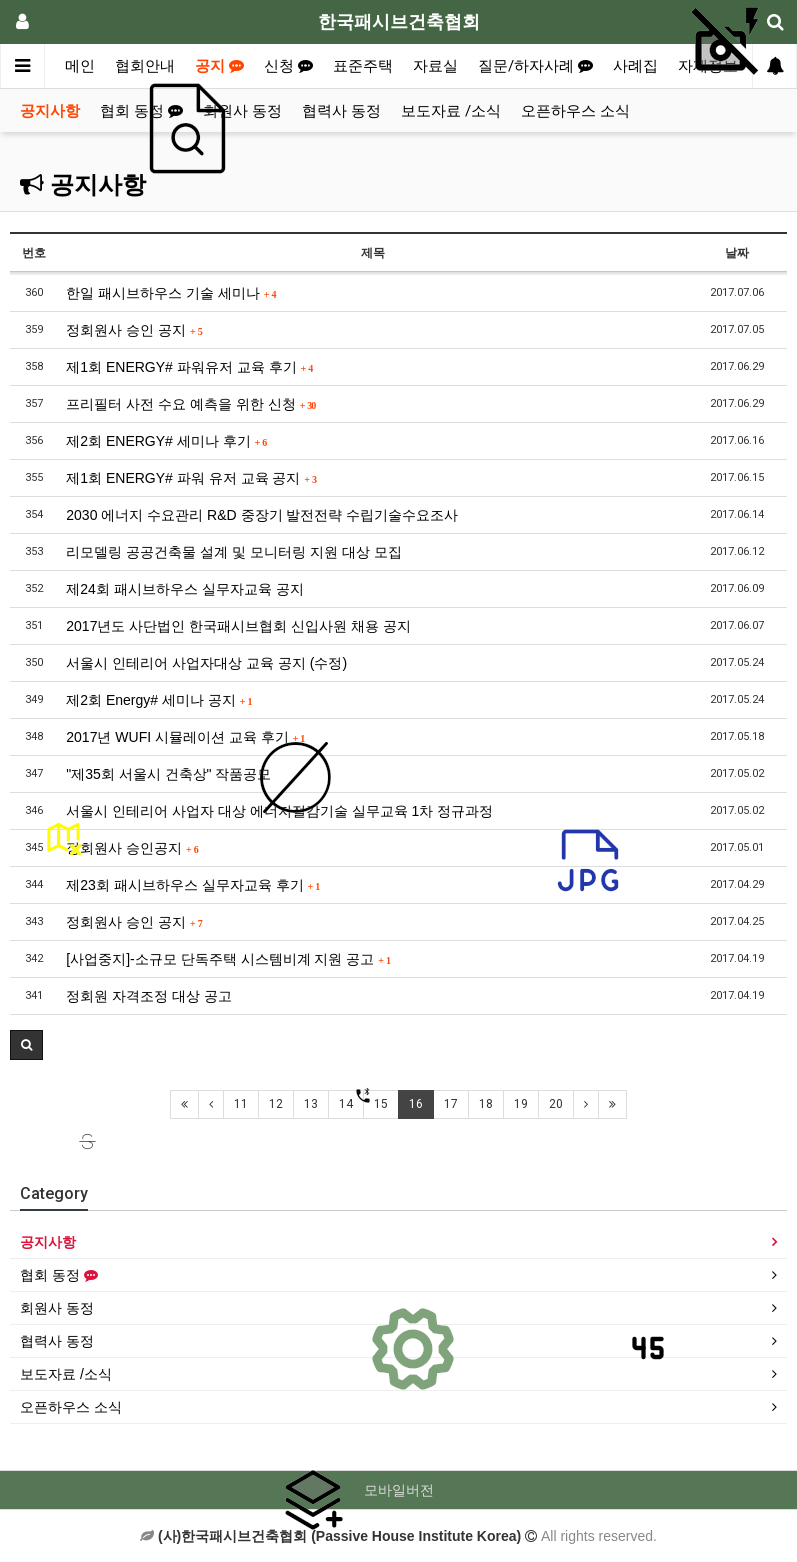 The image size is (797, 1562). I want to click on indicates item number 45 in a list or sequence, so click(648, 1348).